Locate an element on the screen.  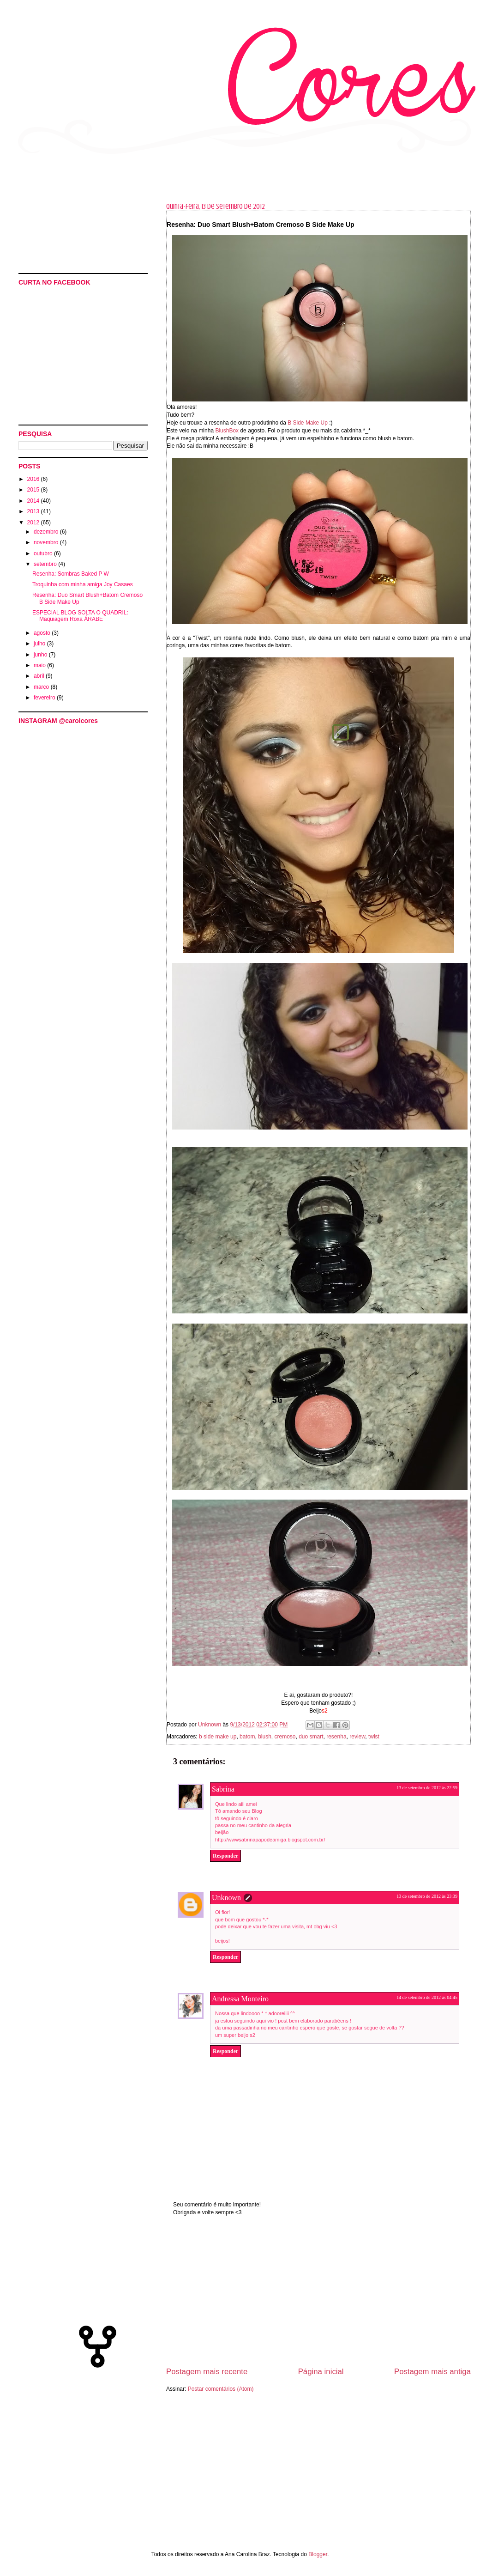
indicates 5G network connectivity status is located at coordinates (277, 1399).